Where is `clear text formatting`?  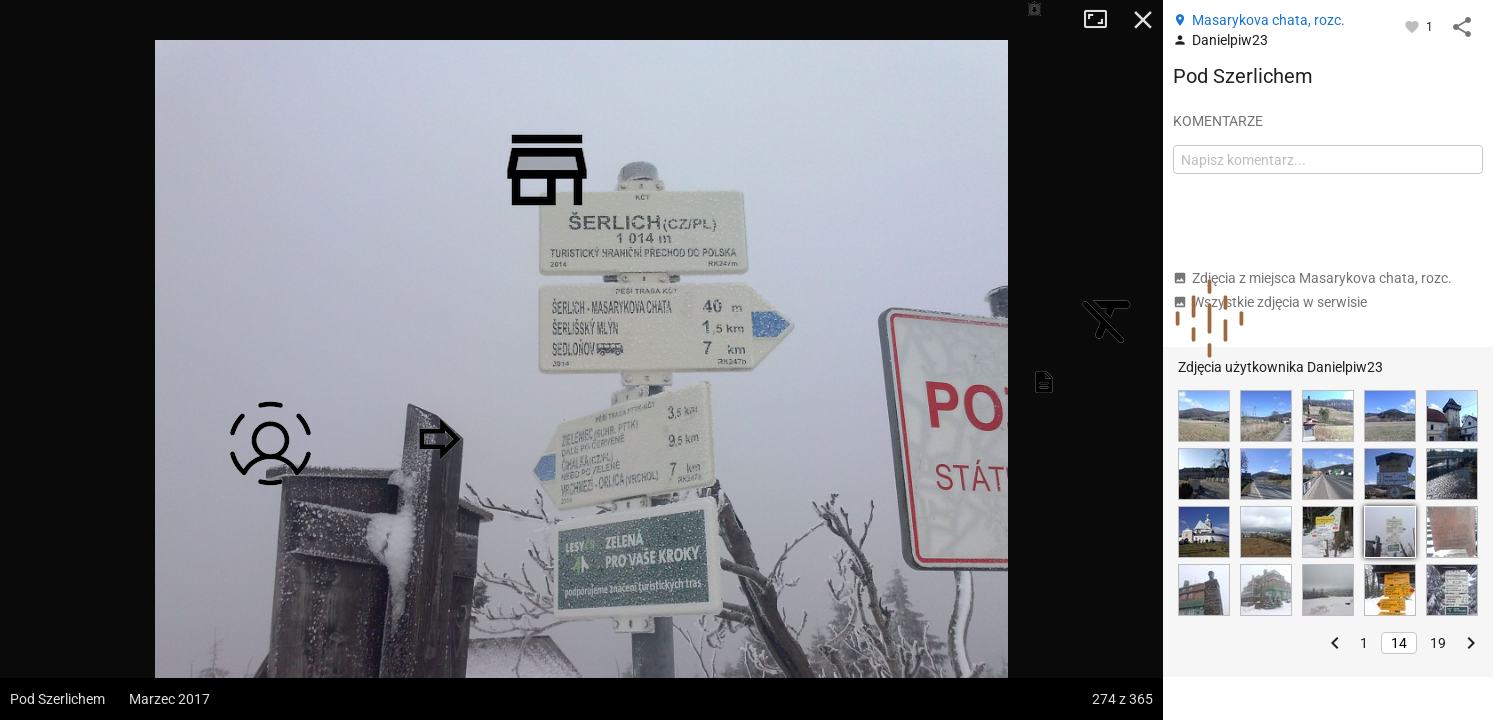 clear text formatting is located at coordinates (1108, 319).